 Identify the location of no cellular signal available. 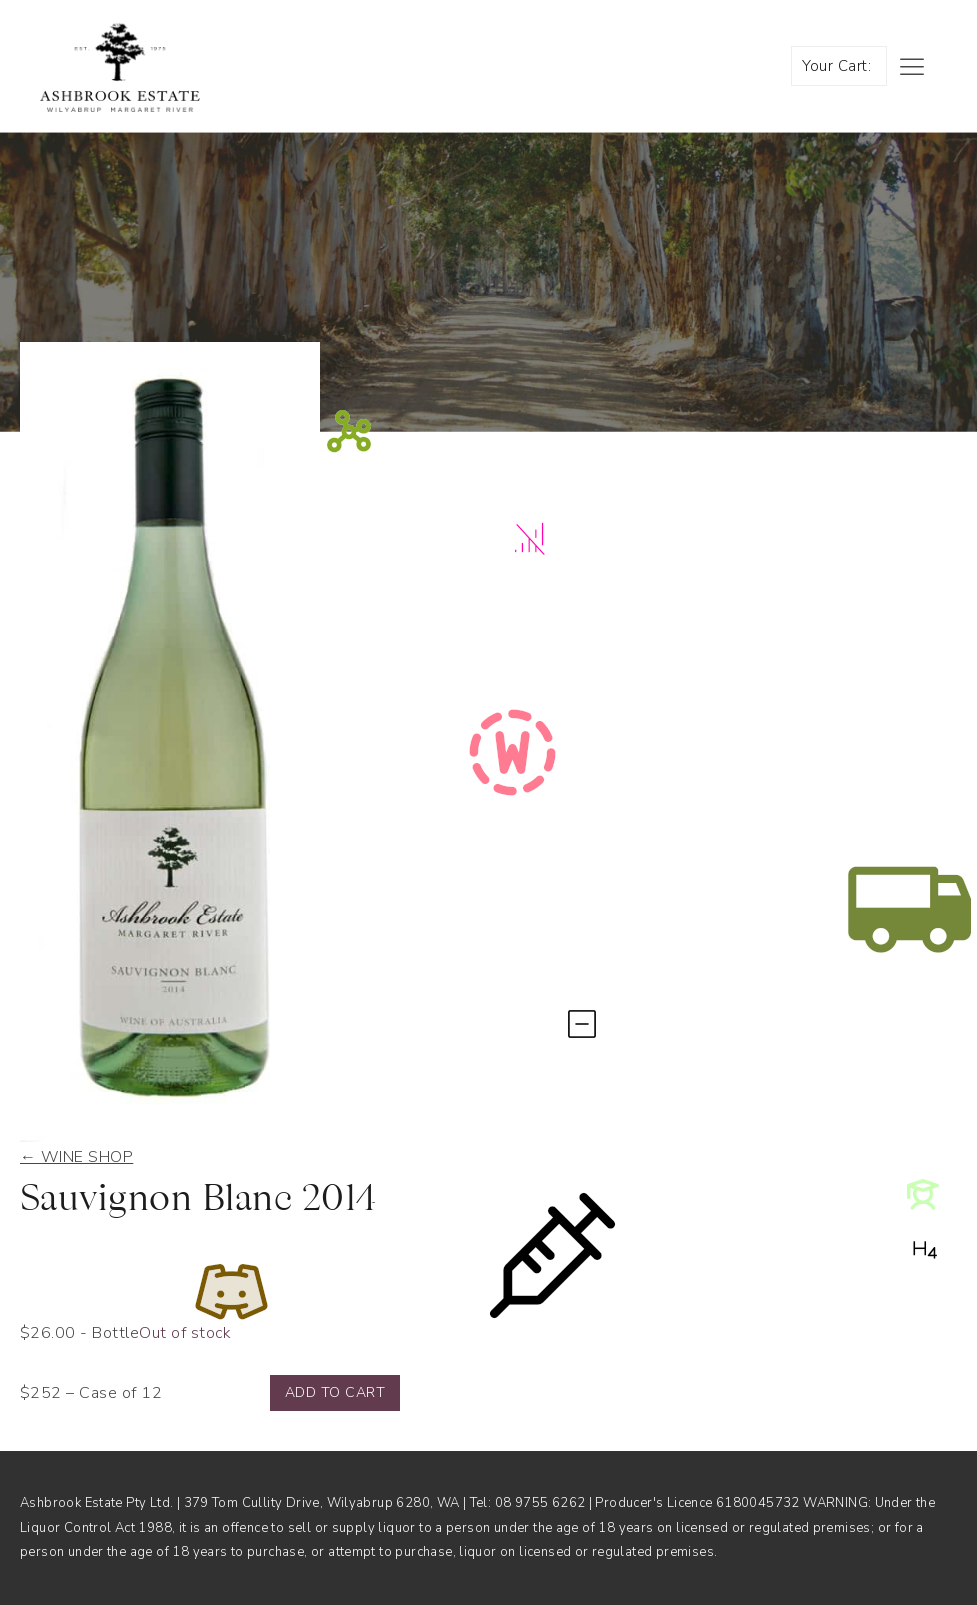
(530, 539).